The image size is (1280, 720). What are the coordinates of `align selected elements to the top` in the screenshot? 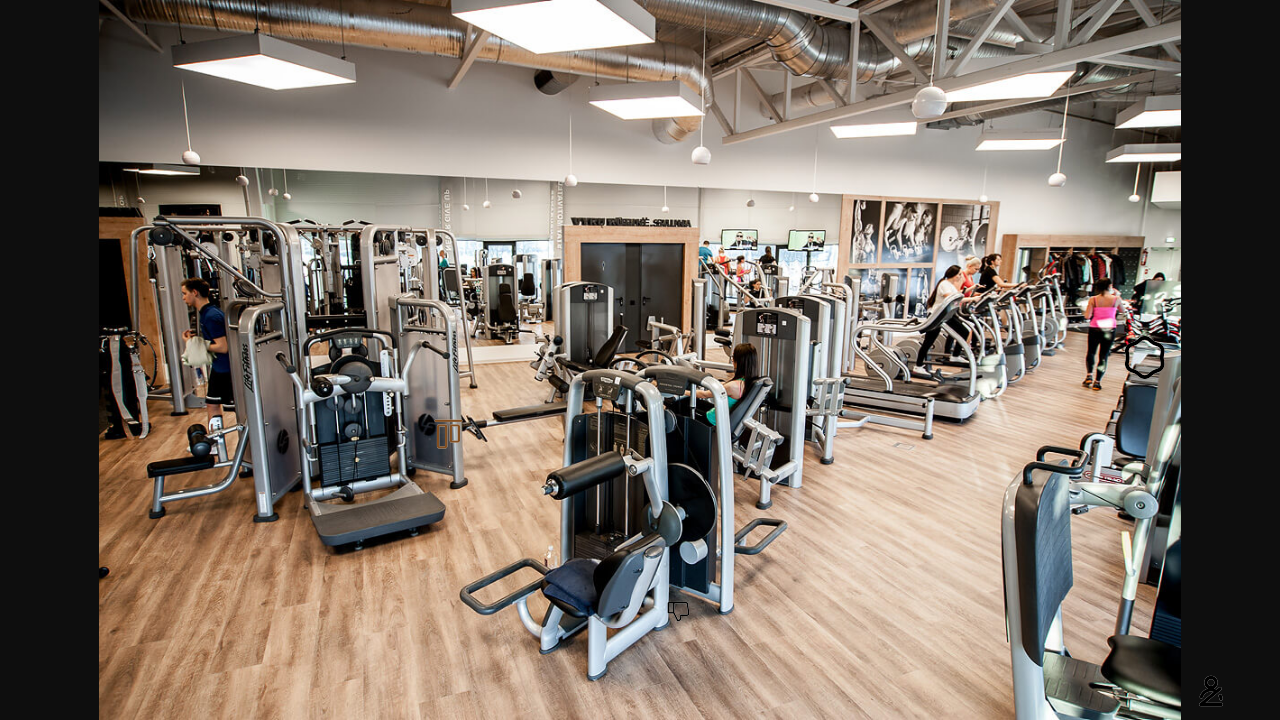 It's located at (448, 433).